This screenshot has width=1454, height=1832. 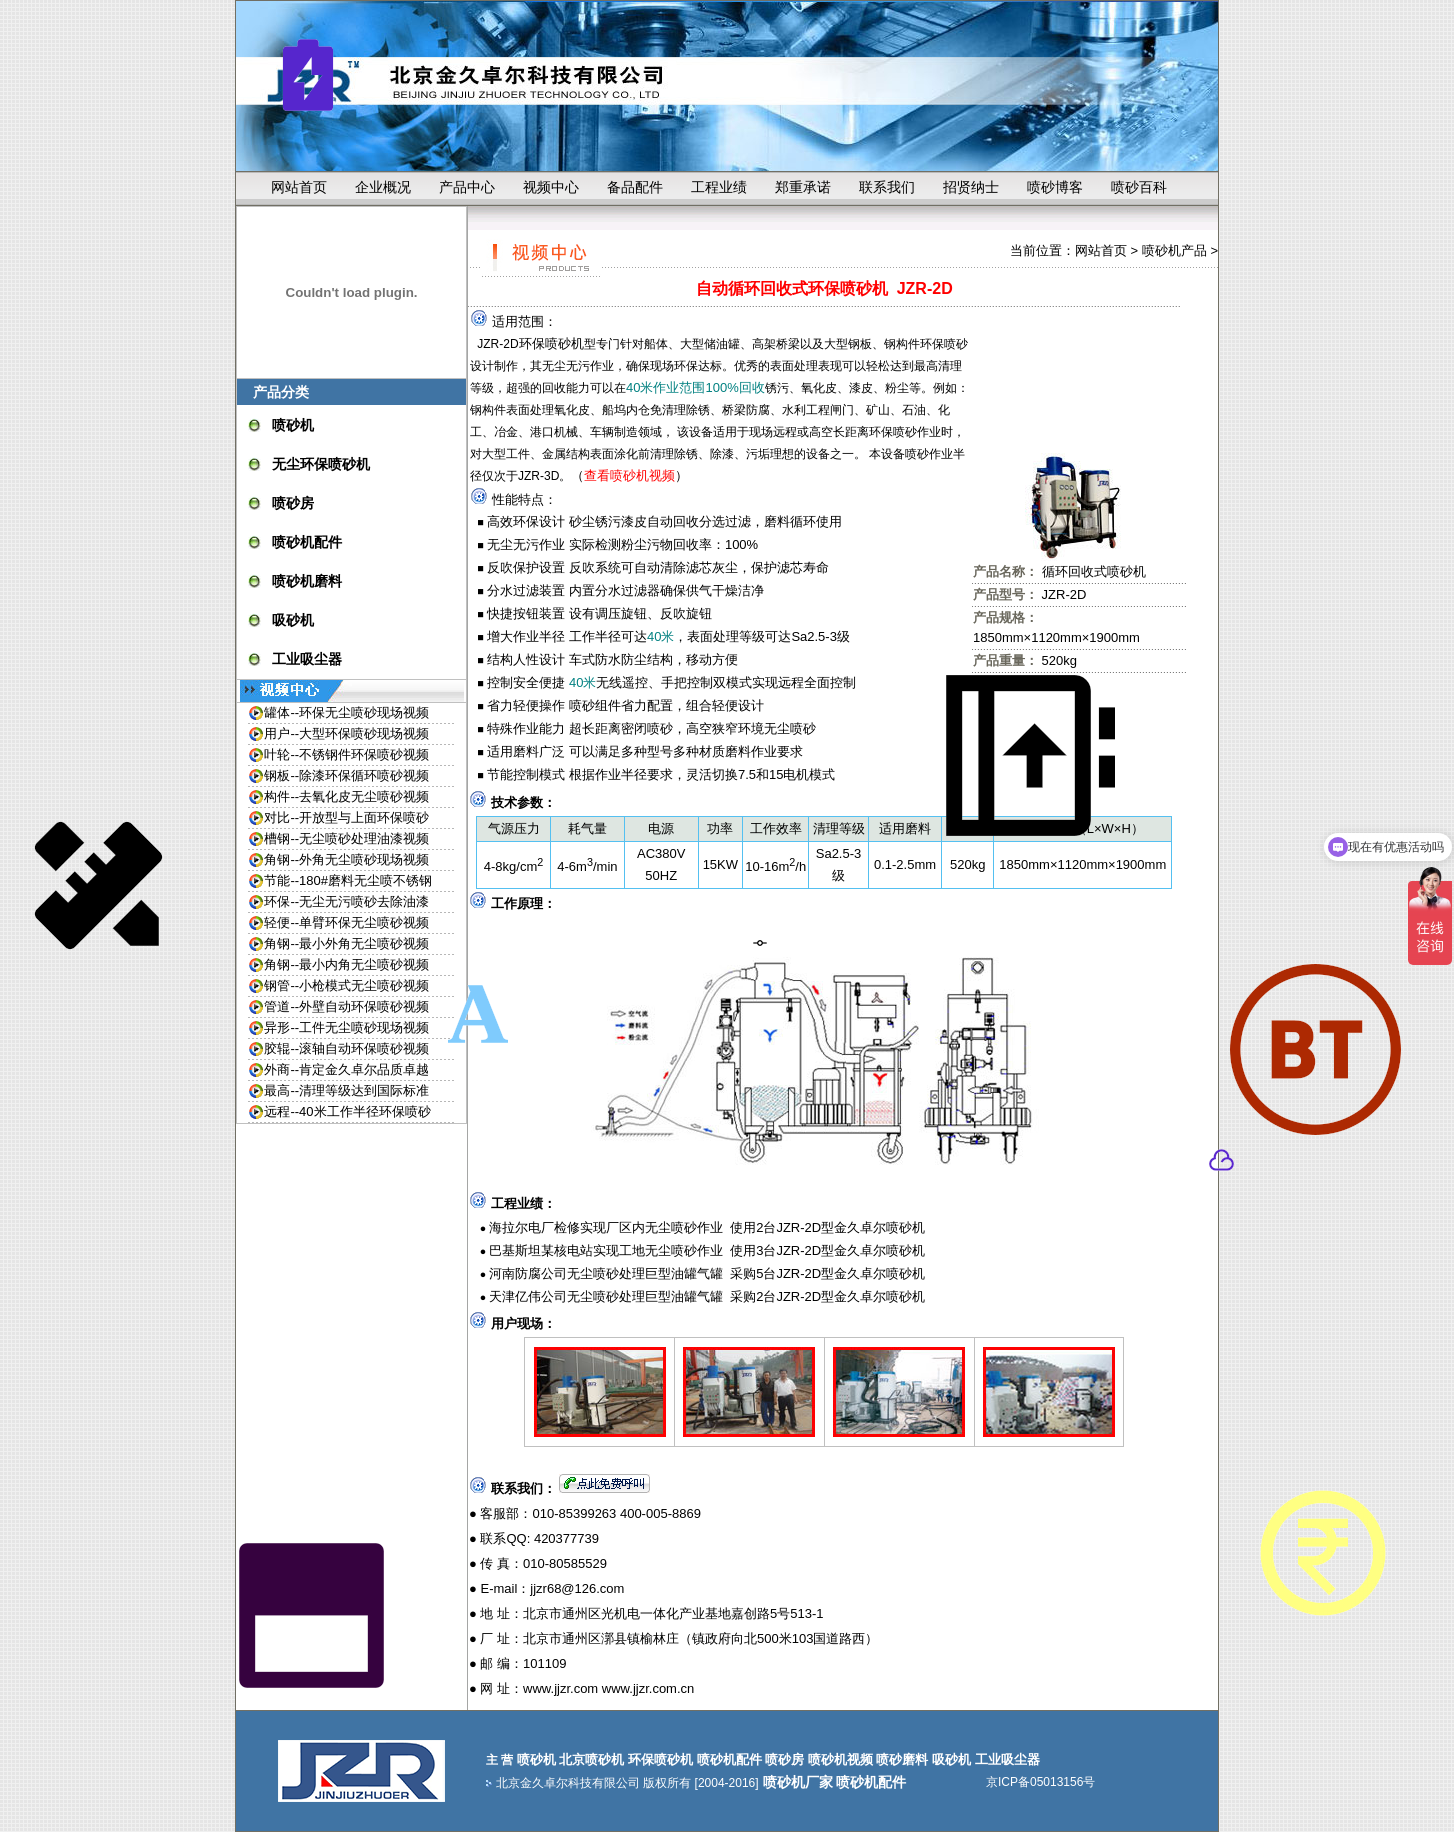 What do you see at coordinates (1018, 755) in the screenshot?
I see `upload contacts from address book` at bounding box center [1018, 755].